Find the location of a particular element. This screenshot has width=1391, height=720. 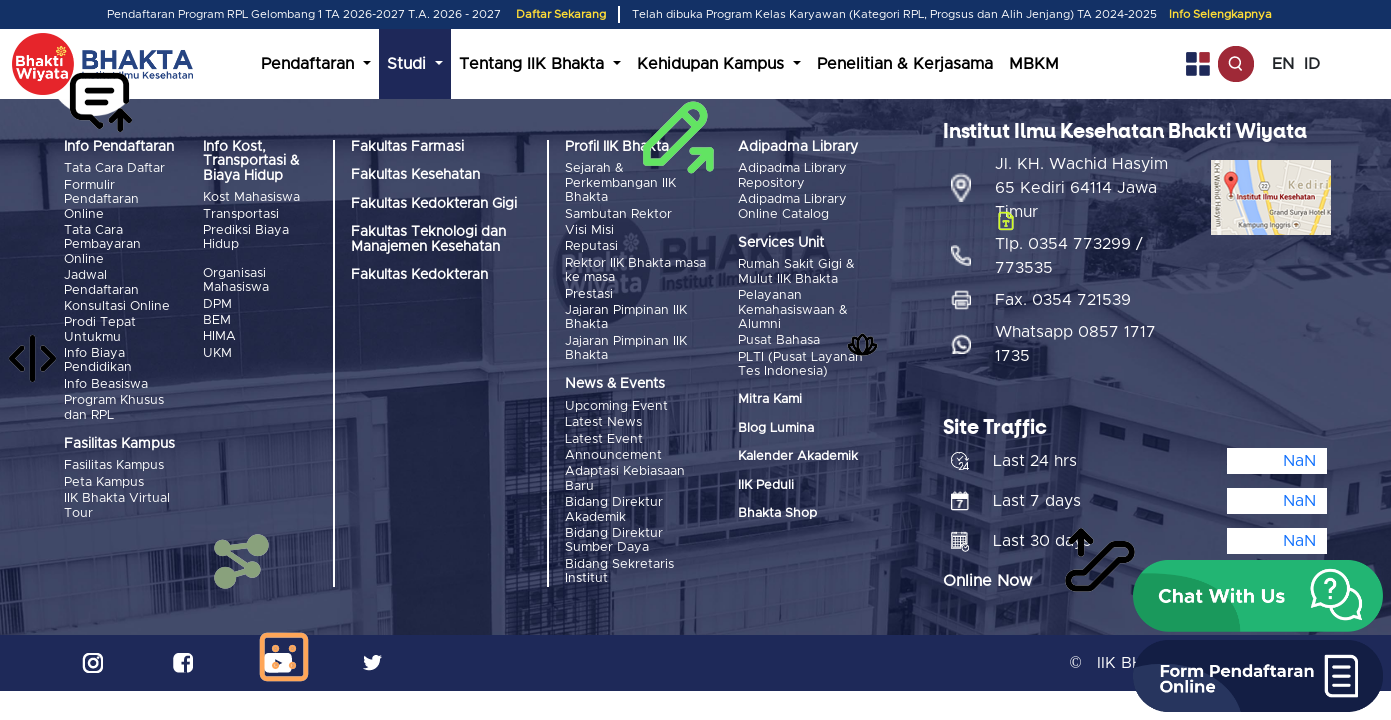

escalator going up is located at coordinates (1100, 560).